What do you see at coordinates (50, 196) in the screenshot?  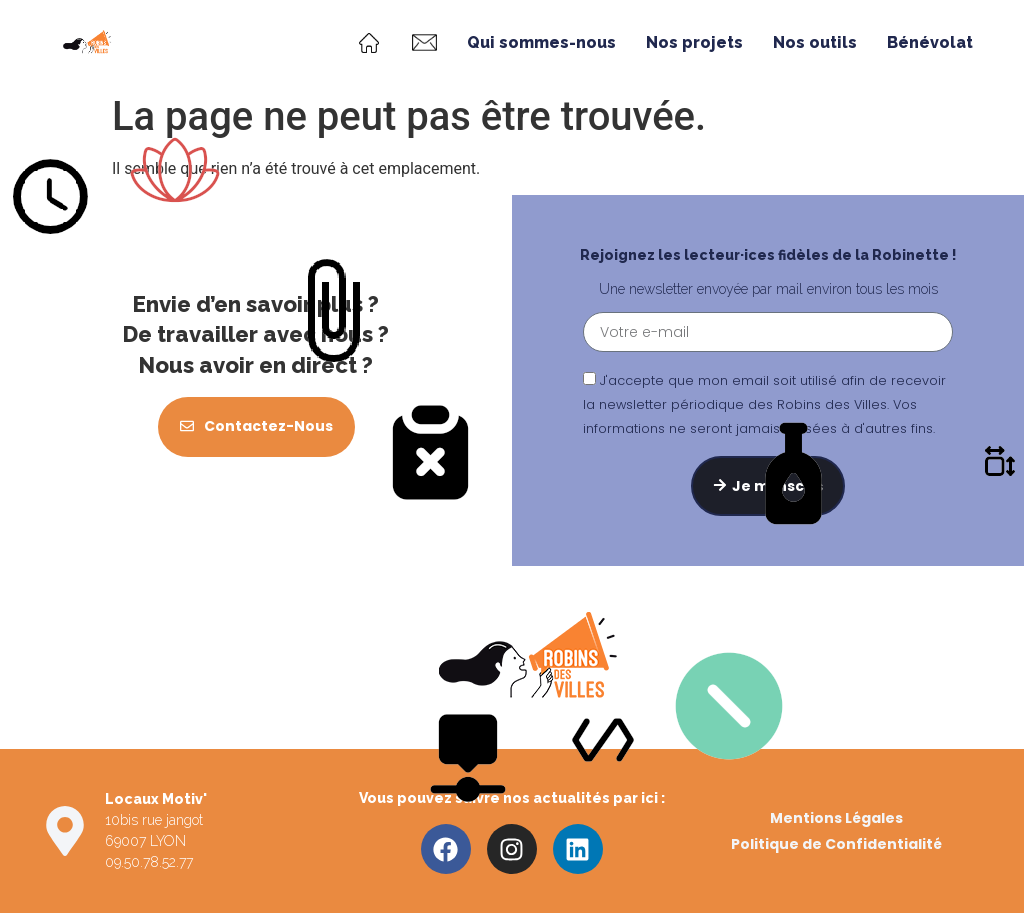 I see `view schedule or upcoming events` at bounding box center [50, 196].